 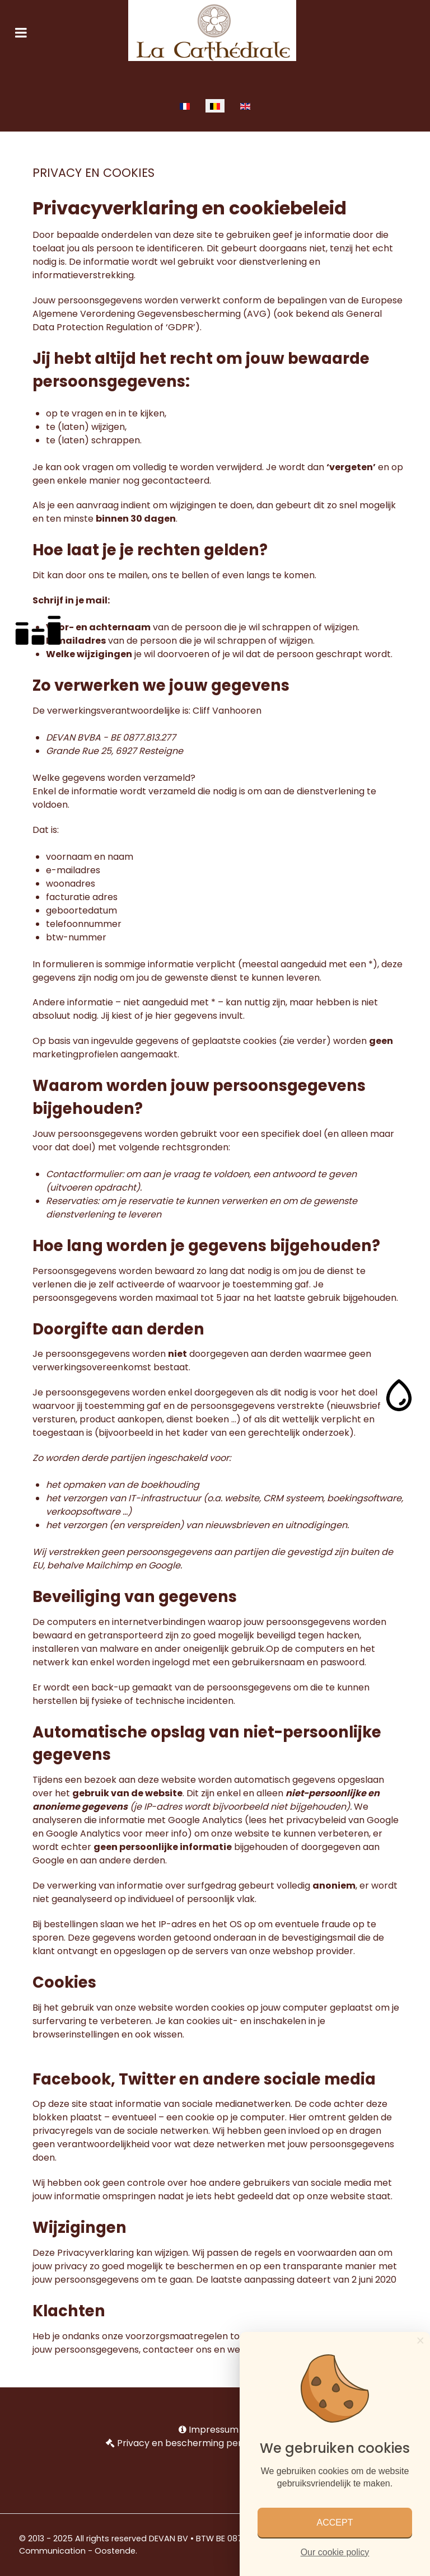 I want to click on adjust water or liquid settings, so click(x=399, y=1396).